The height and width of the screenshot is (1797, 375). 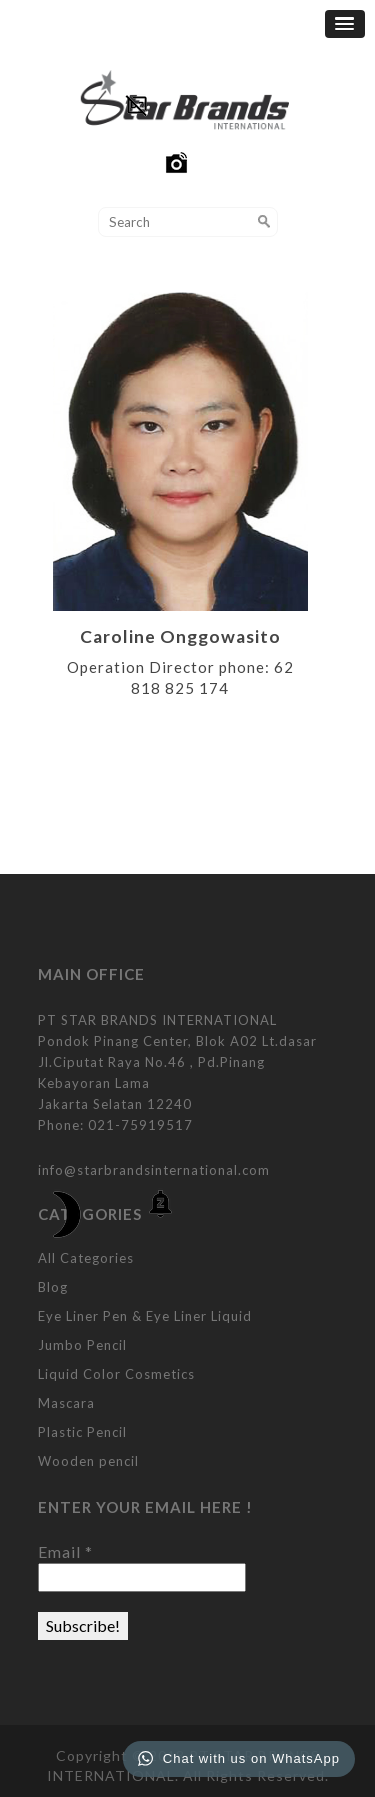 What do you see at coordinates (176, 162) in the screenshot?
I see `connect to a wireless or linked camera` at bounding box center [176, 162].